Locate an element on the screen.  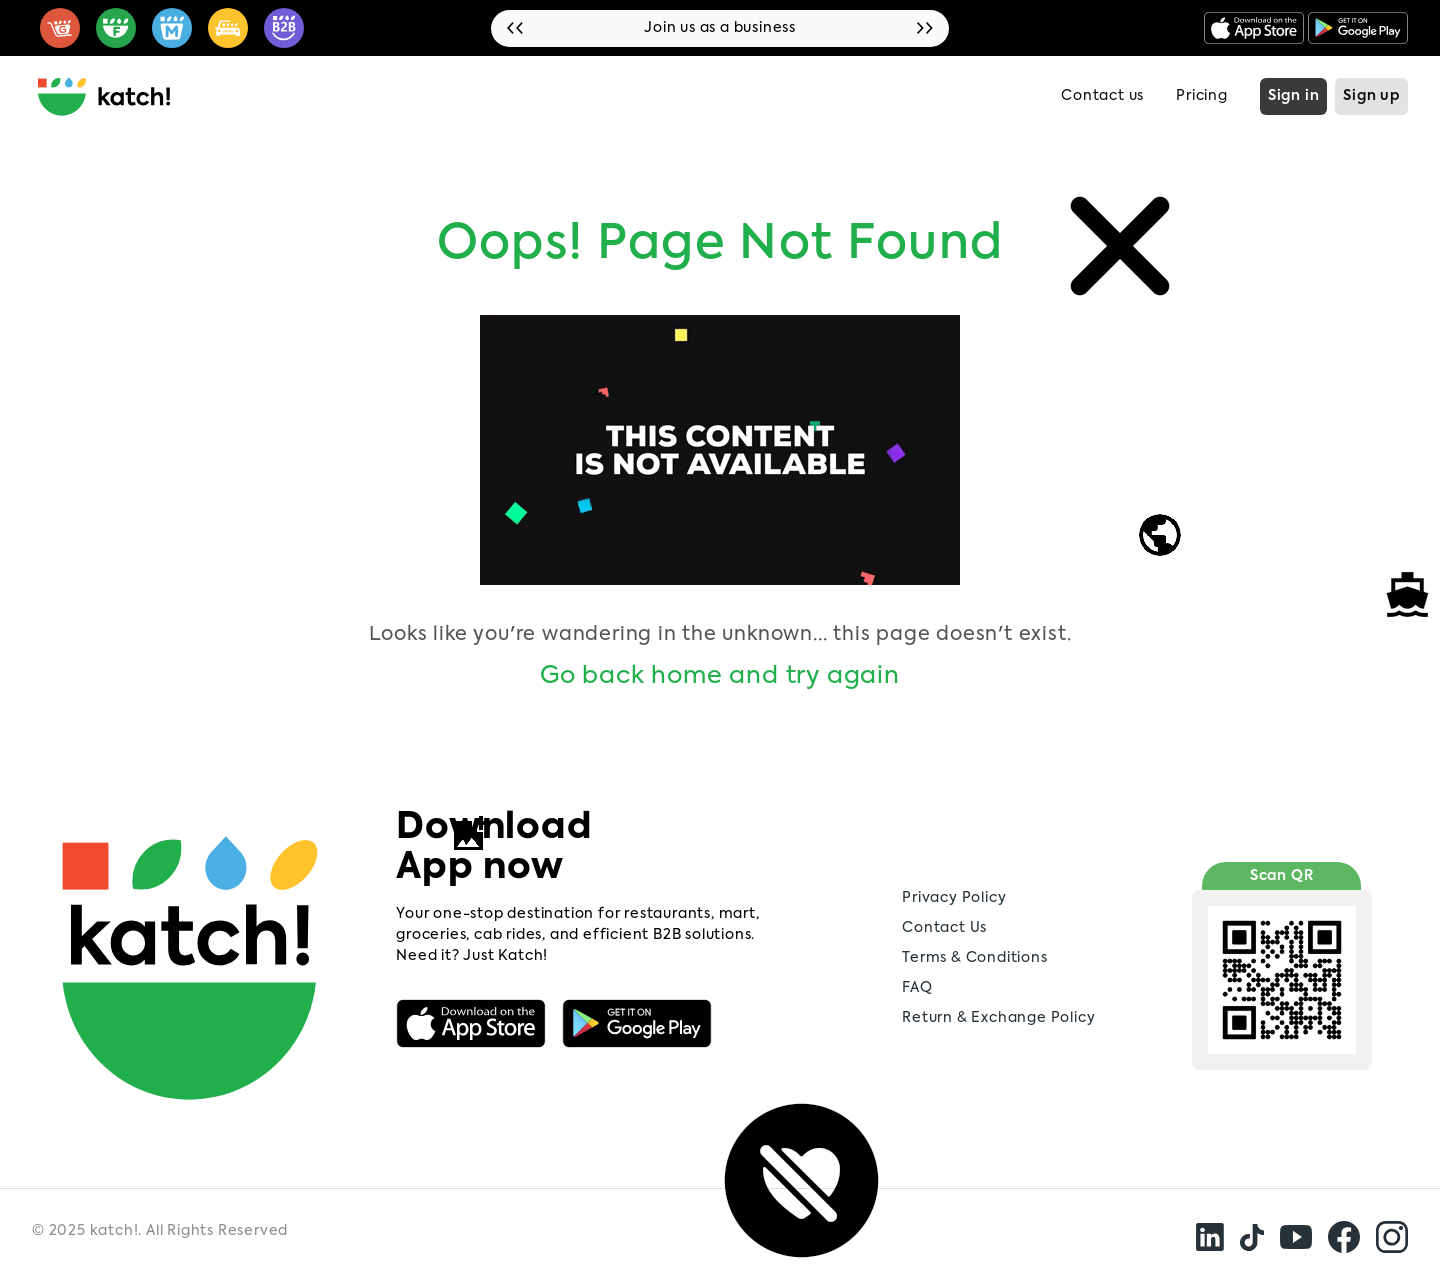
remove from favorites is located at coordinates (801, 1180).